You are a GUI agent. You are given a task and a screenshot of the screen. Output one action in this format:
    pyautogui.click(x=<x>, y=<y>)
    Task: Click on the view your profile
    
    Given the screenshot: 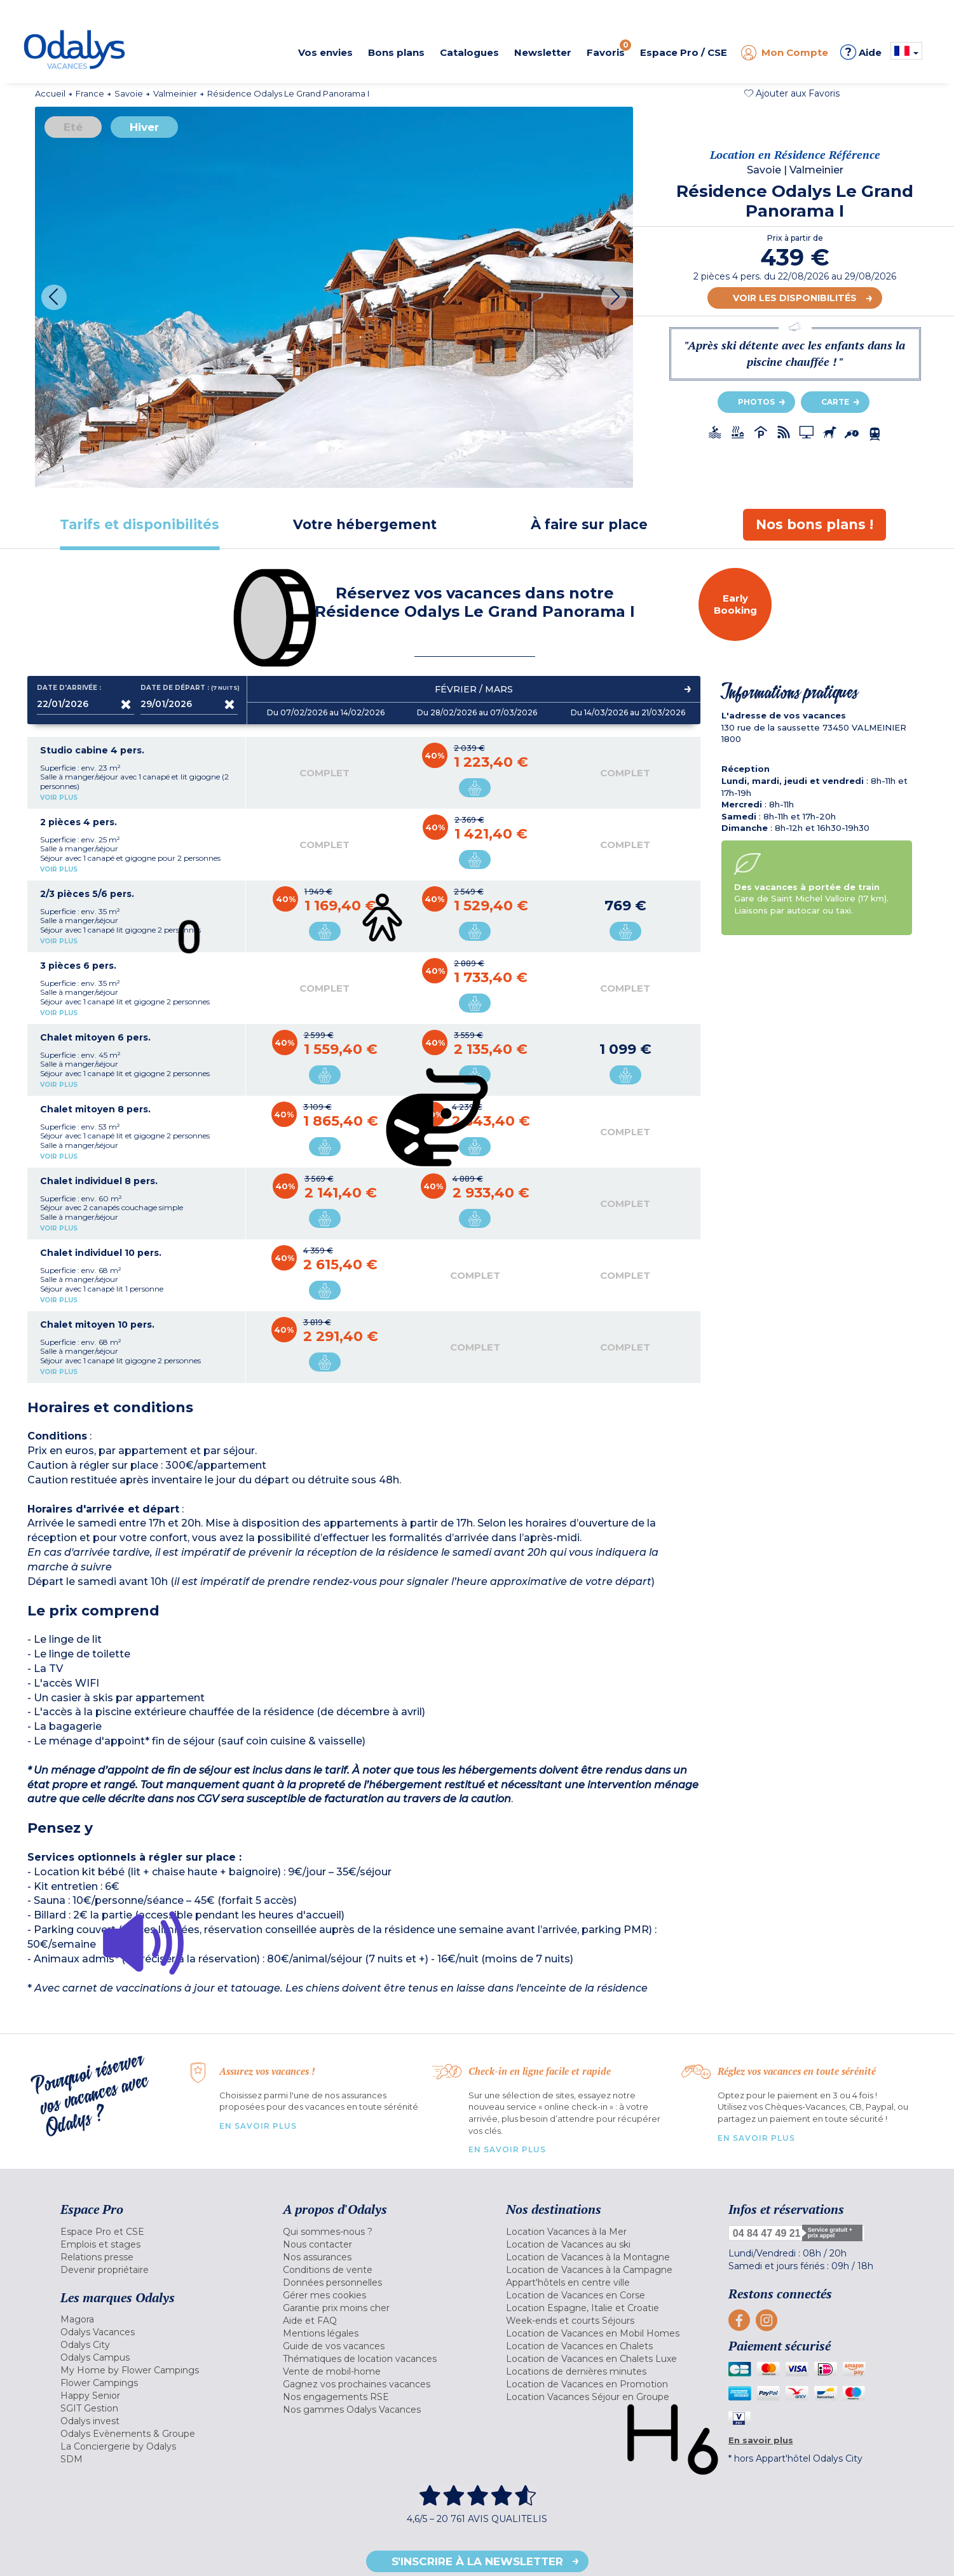 What is the action you would take?
    pyautogui.click(x=382, y=918)
    